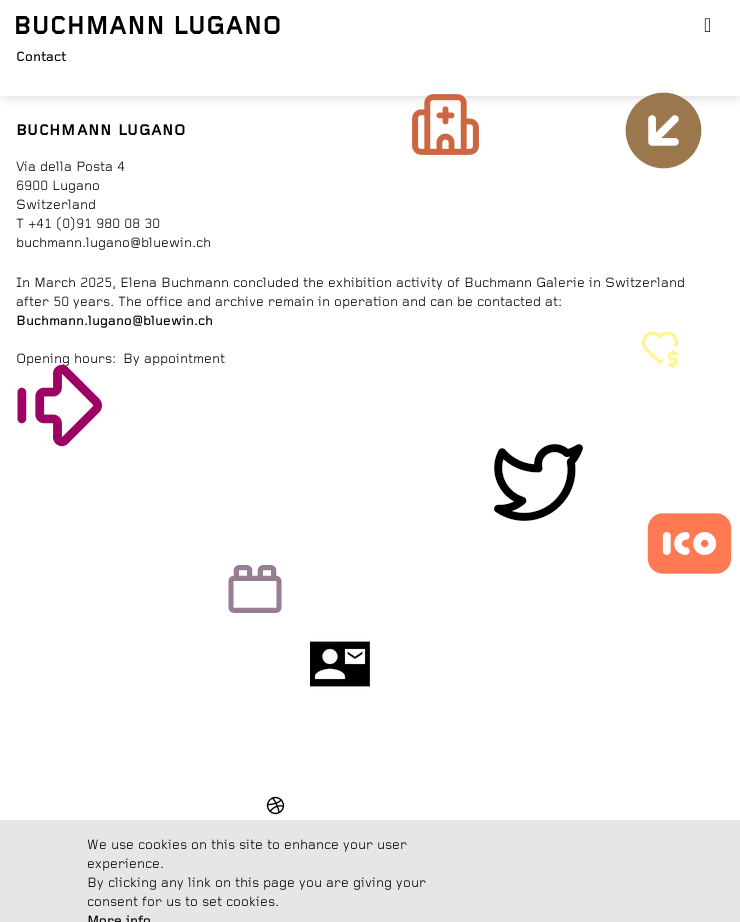  I want to click on website favicon or browser tab icon, so click(689, 543).